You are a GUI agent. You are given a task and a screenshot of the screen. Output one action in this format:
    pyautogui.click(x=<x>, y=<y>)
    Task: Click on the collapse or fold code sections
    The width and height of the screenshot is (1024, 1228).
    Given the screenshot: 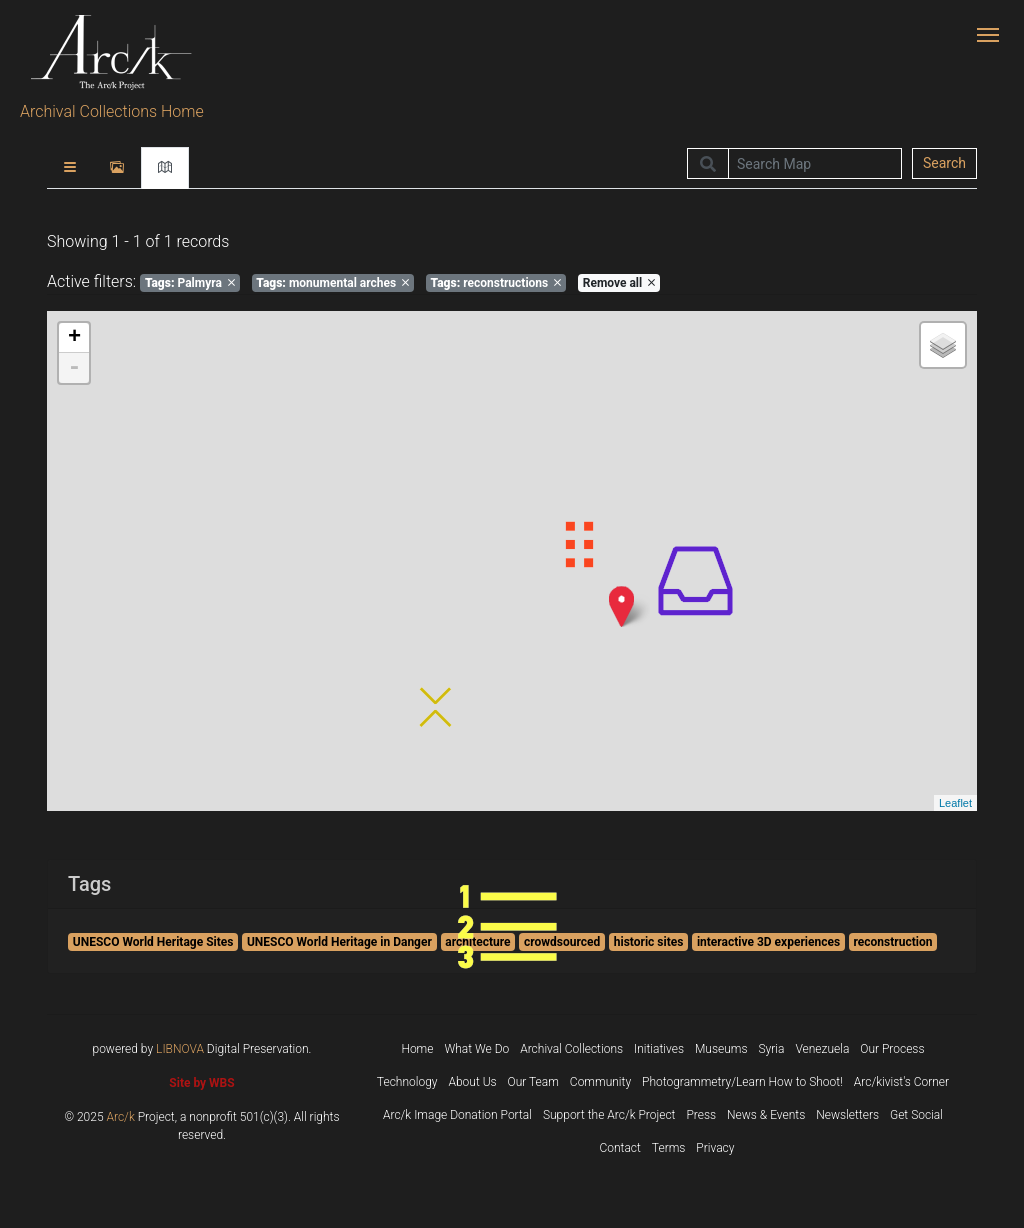 What is the action you would take?
    pyautogui.click(x=435, y=706)
    